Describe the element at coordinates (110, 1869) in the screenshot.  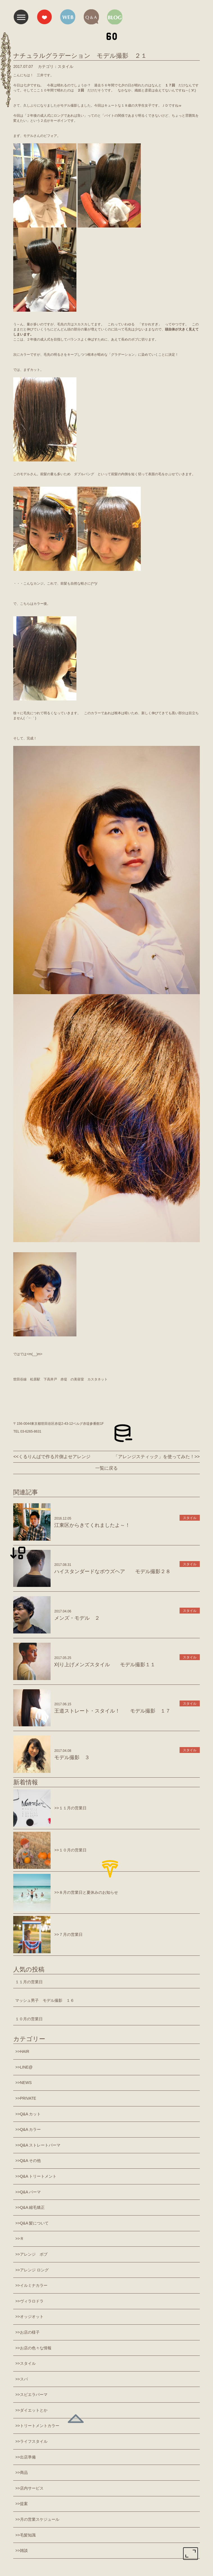
I see `Tesla brand logo` at that location.